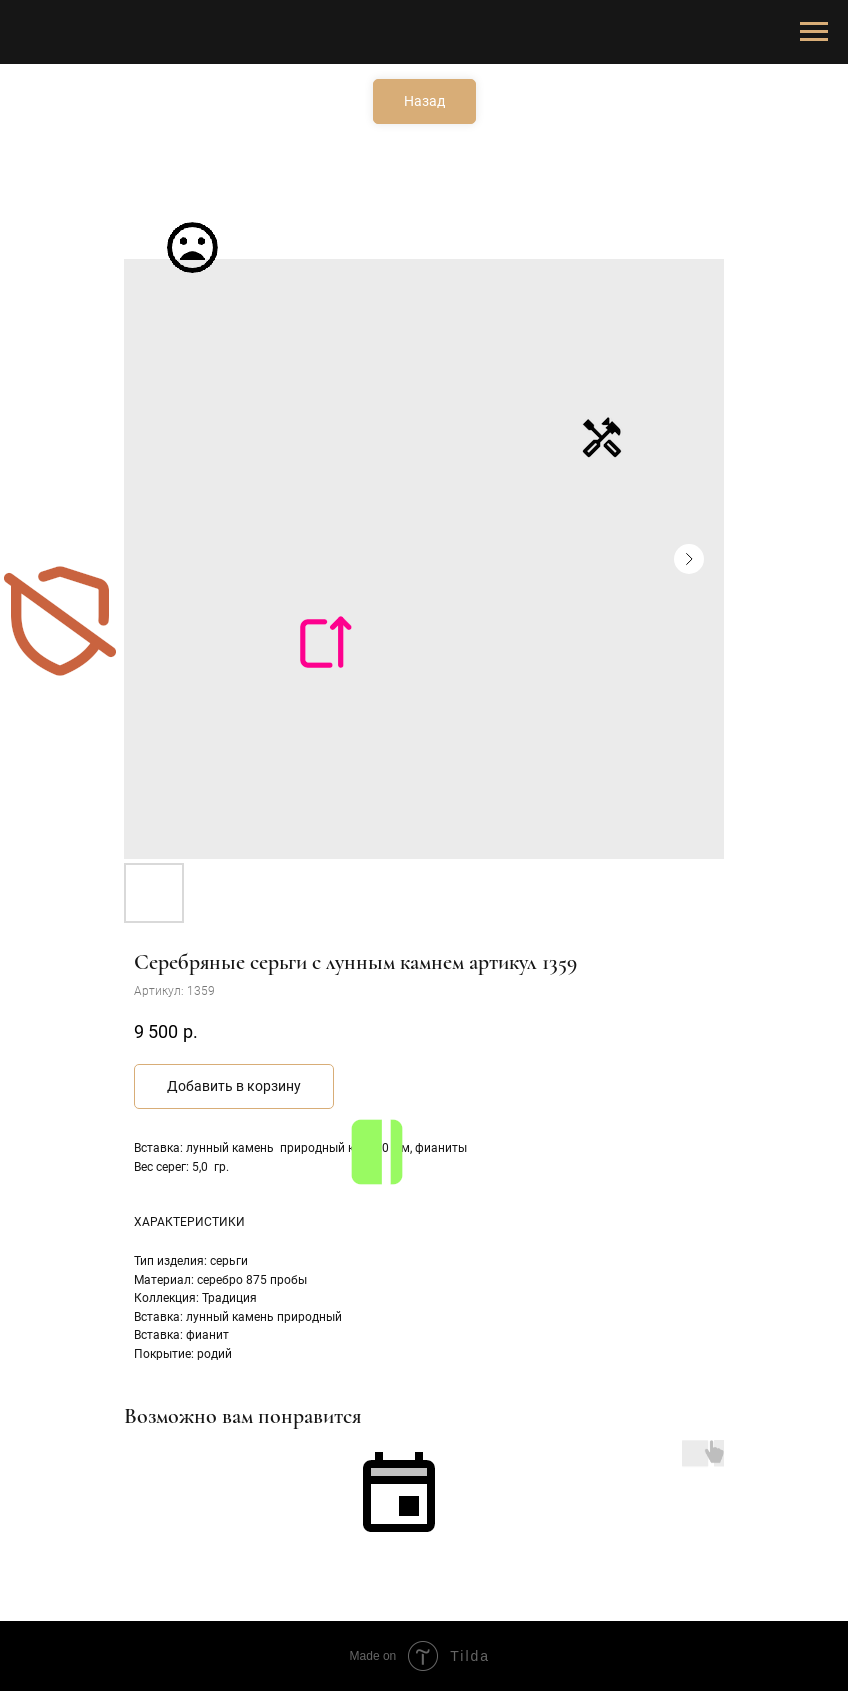 This screenshot has width=848, height=1691. What do you see at coordinates (377, 1152) in the screenshot?
I see `open your journal or notebook` at bounding box center [377, 1152].